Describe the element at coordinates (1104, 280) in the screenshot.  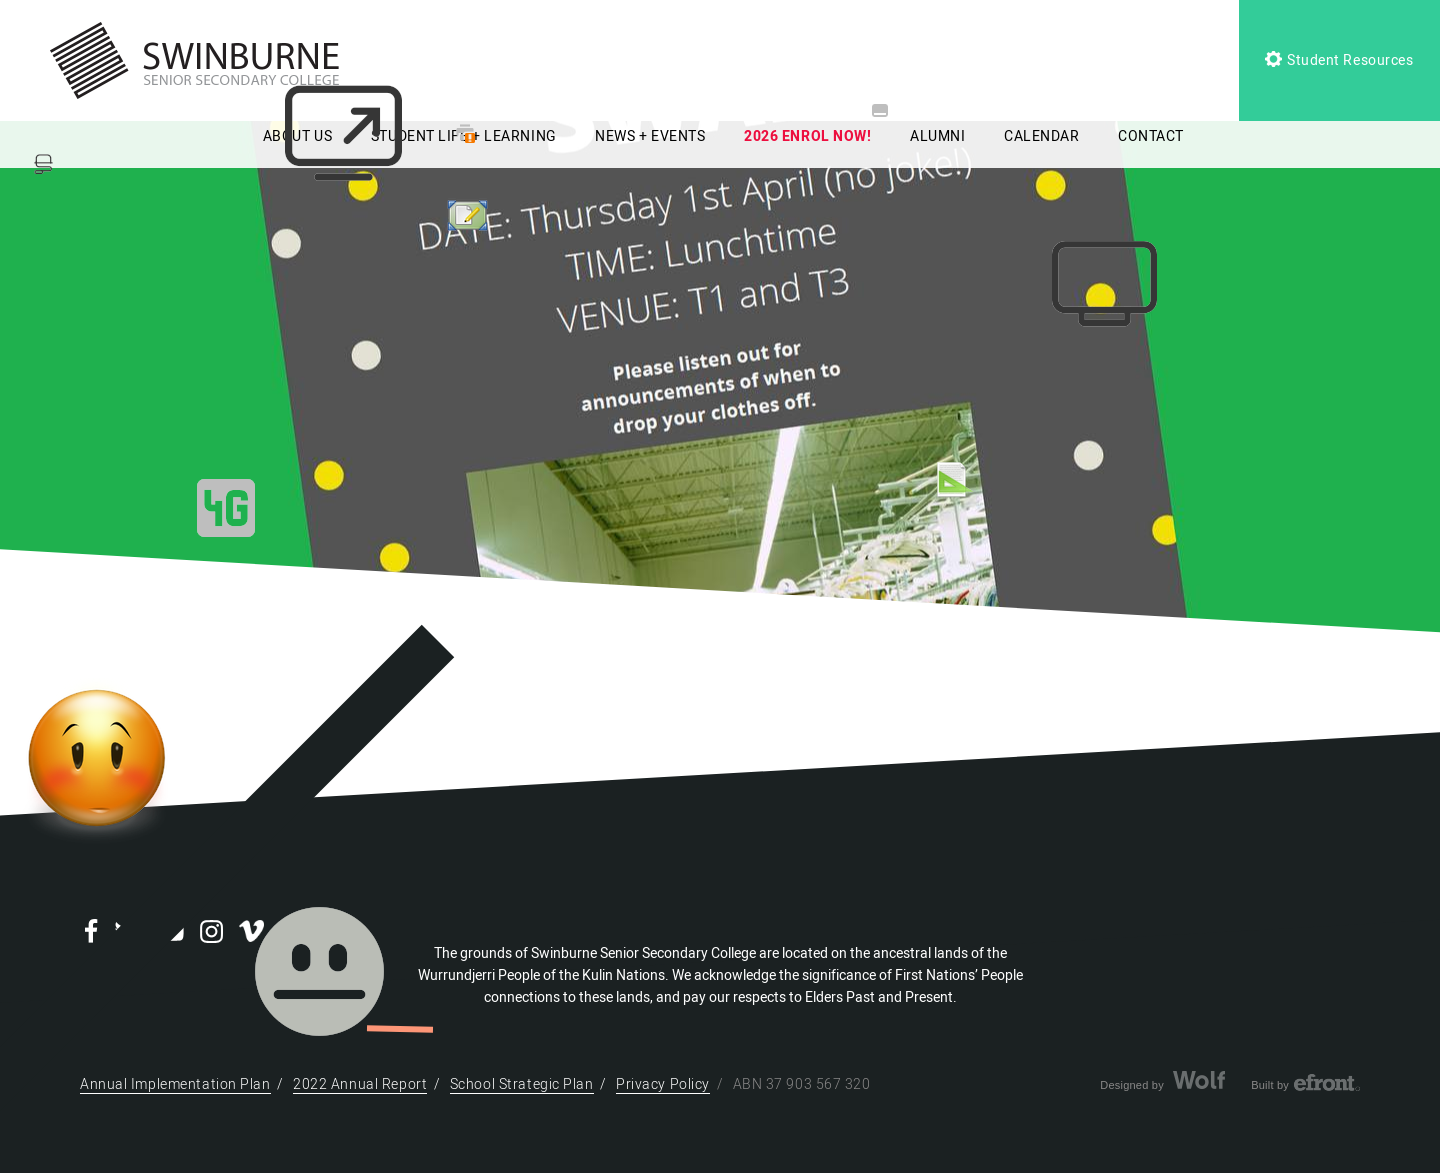
I see `open tv or display settings` at that location.